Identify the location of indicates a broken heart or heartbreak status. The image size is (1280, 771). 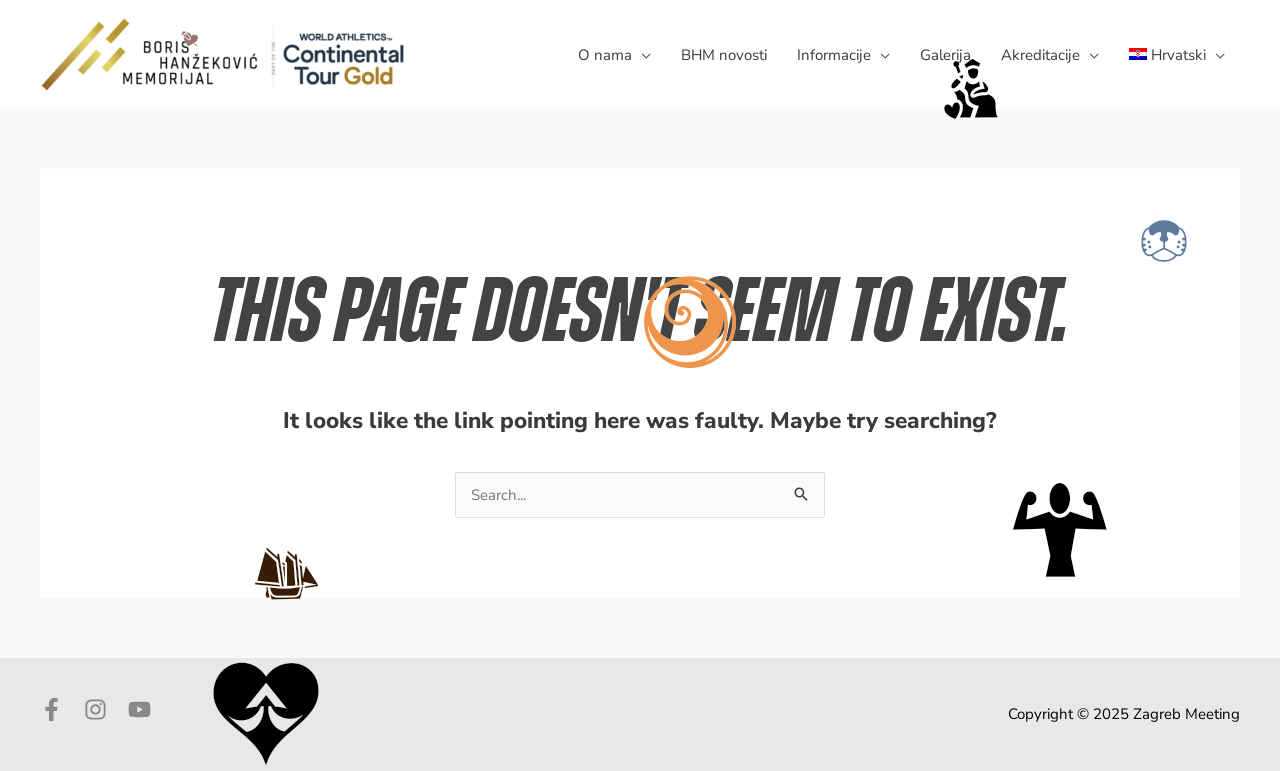
(190, 39).